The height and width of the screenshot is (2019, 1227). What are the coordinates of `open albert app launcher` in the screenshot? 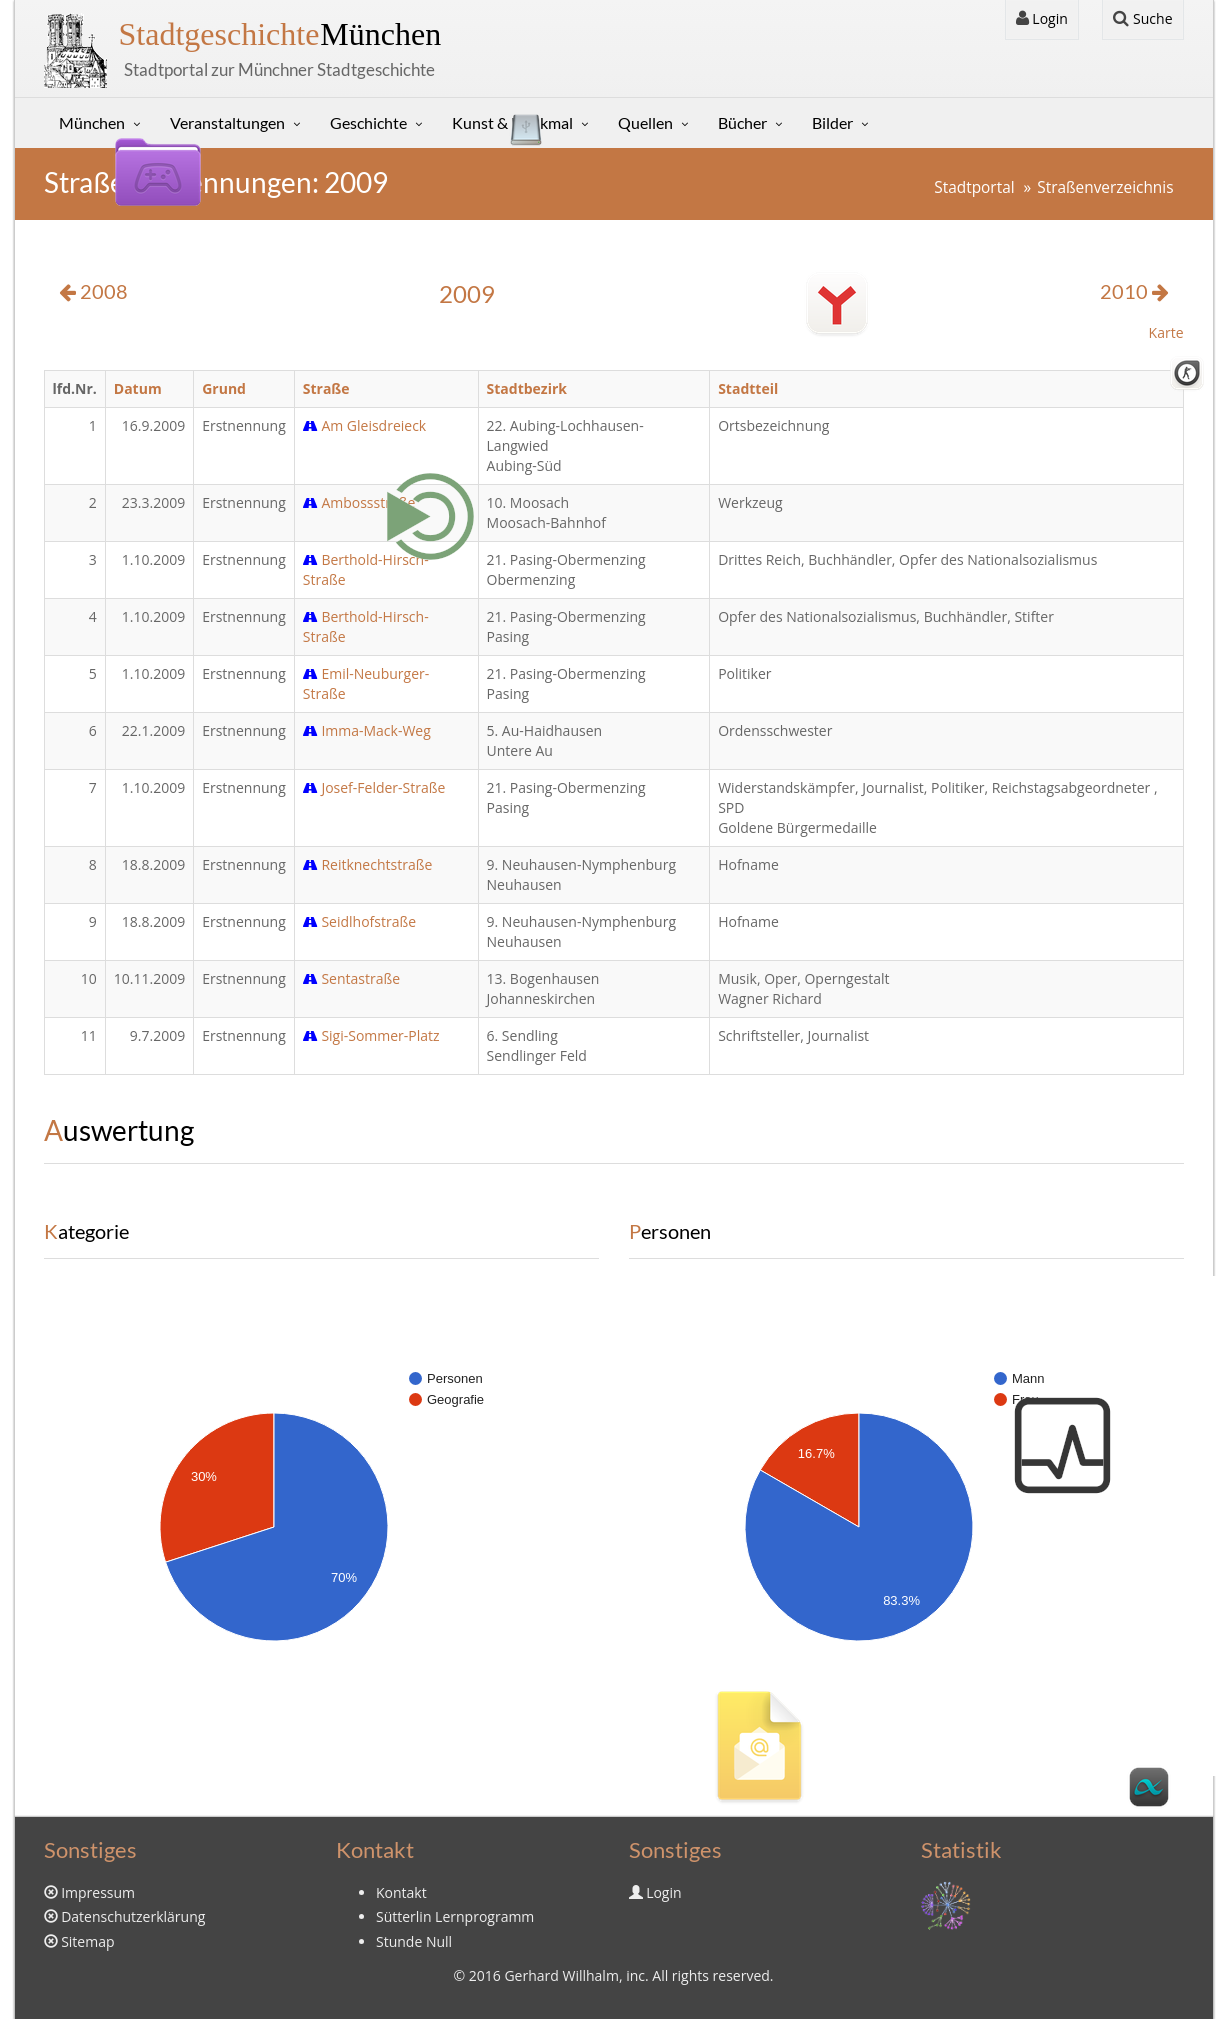 It's located at (1149, 1787).